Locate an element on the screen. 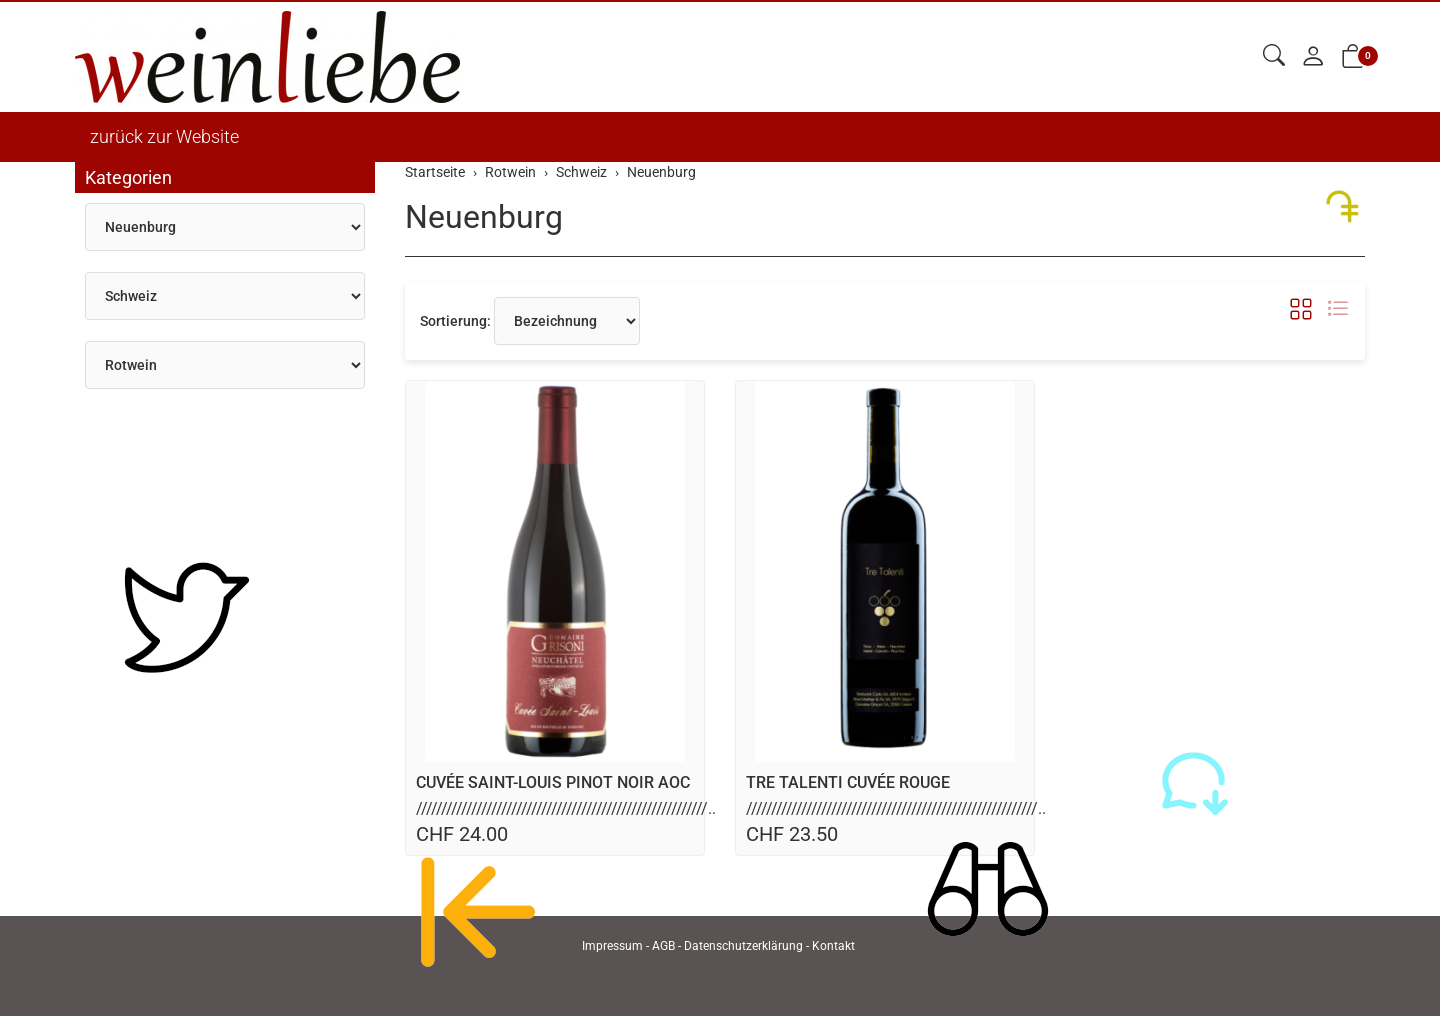 The width and height of the screenshot is (1440, 1016). share to twitter is located at coordinates (180, 613).